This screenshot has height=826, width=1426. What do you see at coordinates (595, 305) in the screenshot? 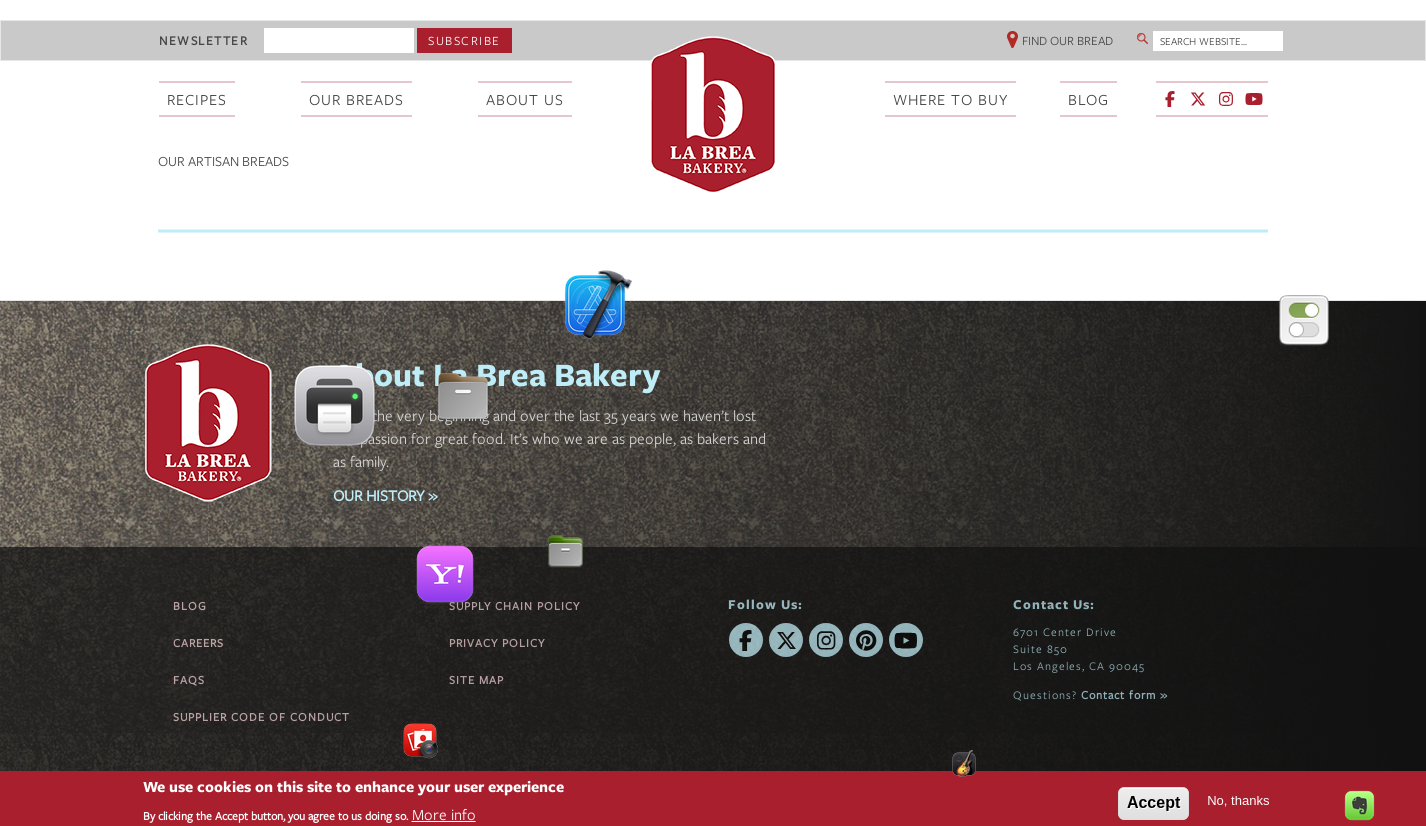
I see `open Xcode development environment` at bounding box center [595, 305].